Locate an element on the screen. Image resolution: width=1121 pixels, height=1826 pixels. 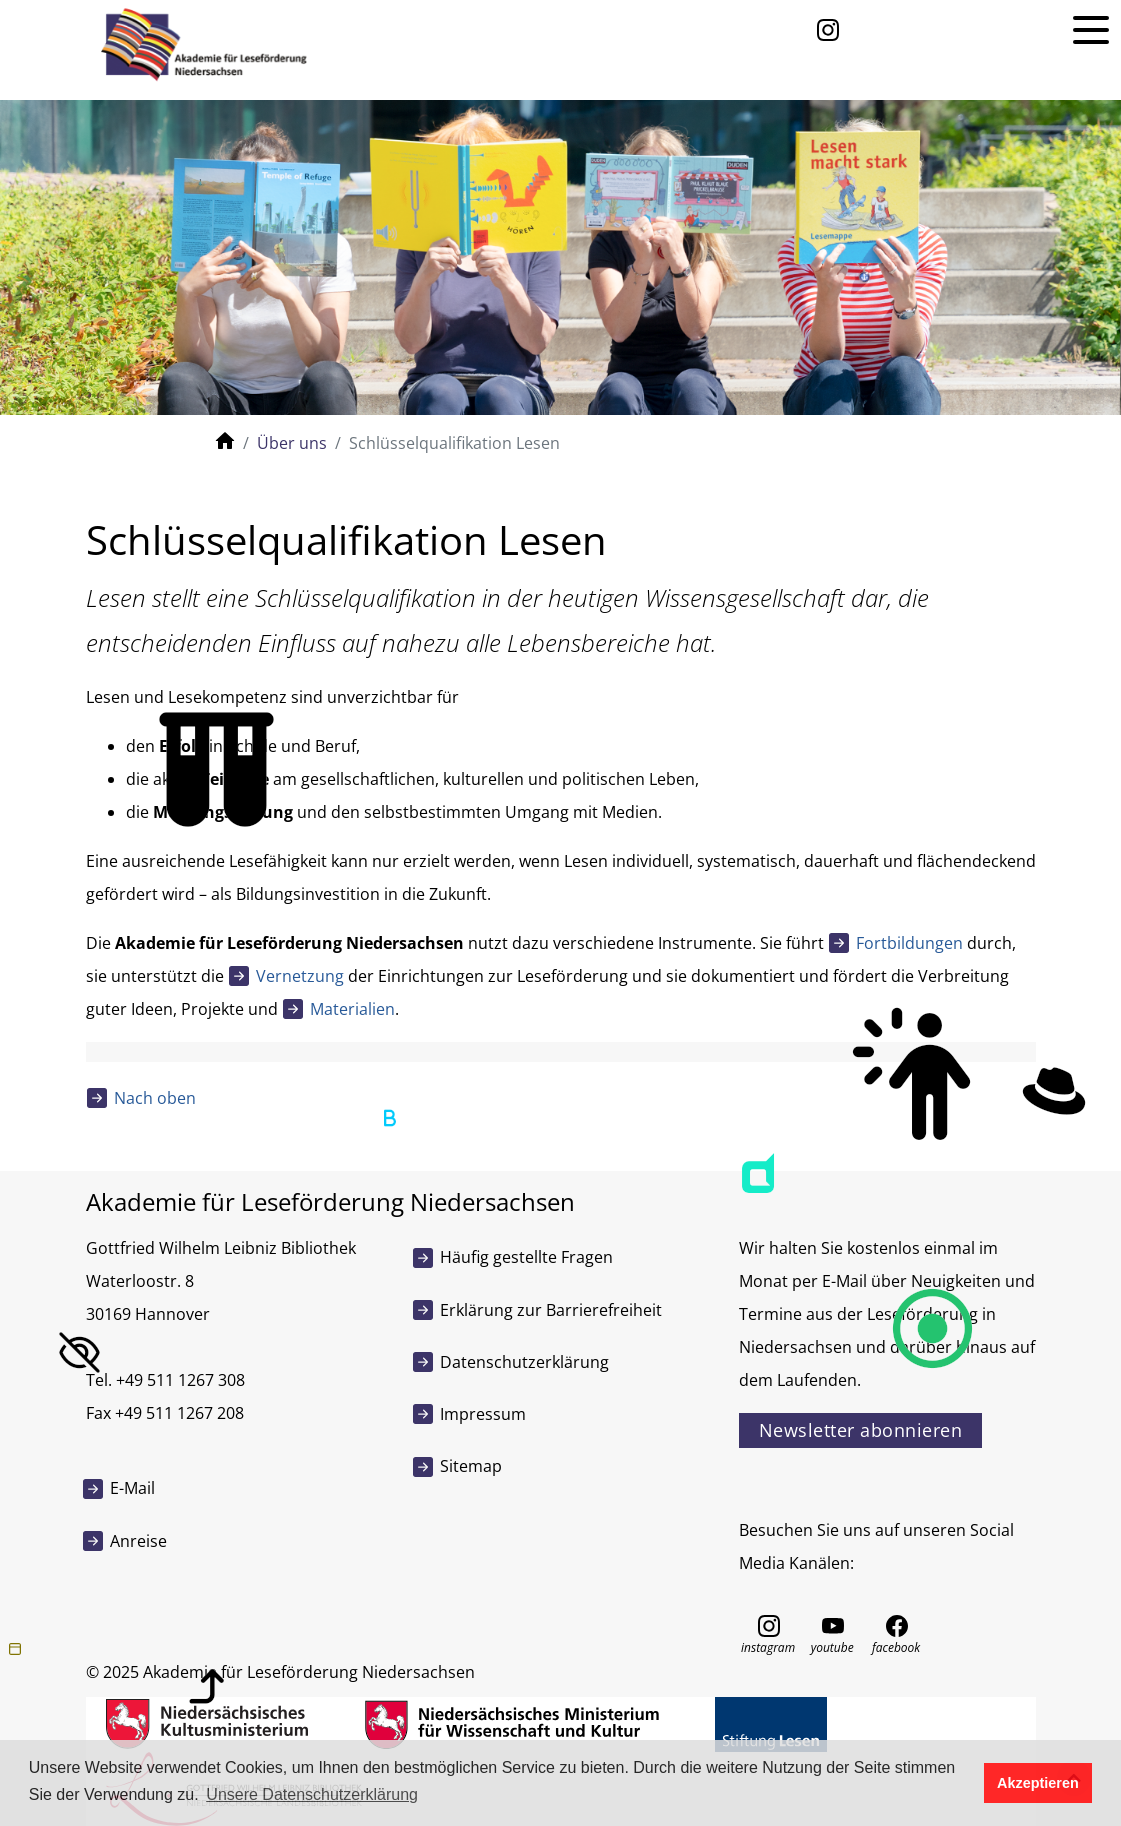
toggle the navigation bar visibility is located at coordinates (15, 1649).